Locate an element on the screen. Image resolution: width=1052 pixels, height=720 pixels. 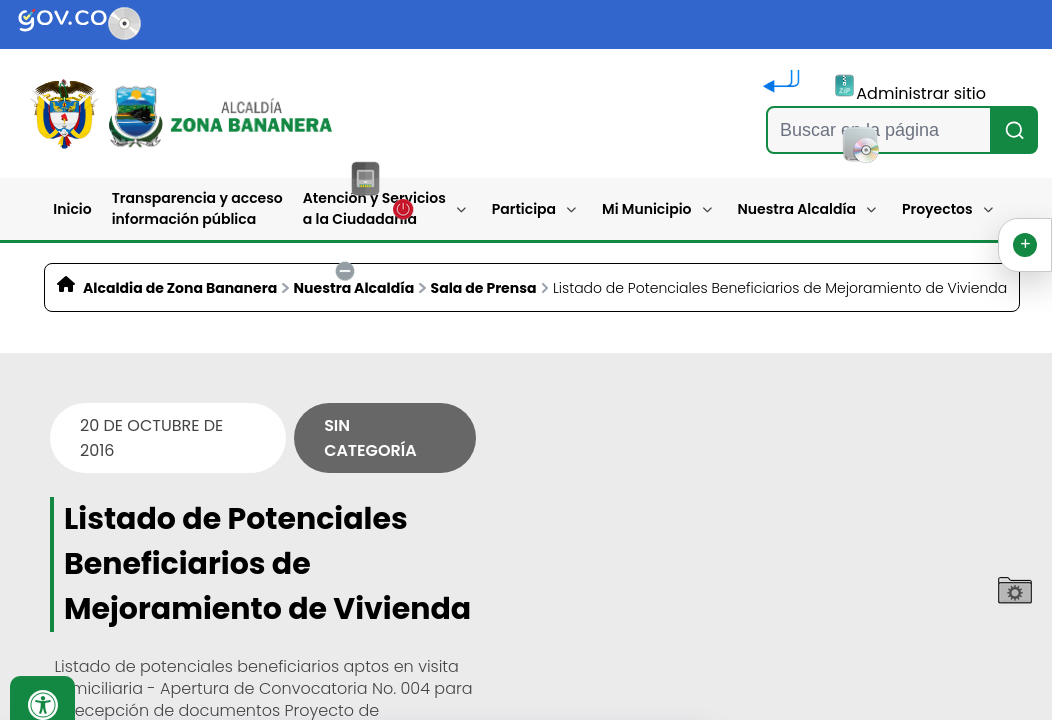
access smart folder with automated mail rules is located at coordinates (1015, 590).